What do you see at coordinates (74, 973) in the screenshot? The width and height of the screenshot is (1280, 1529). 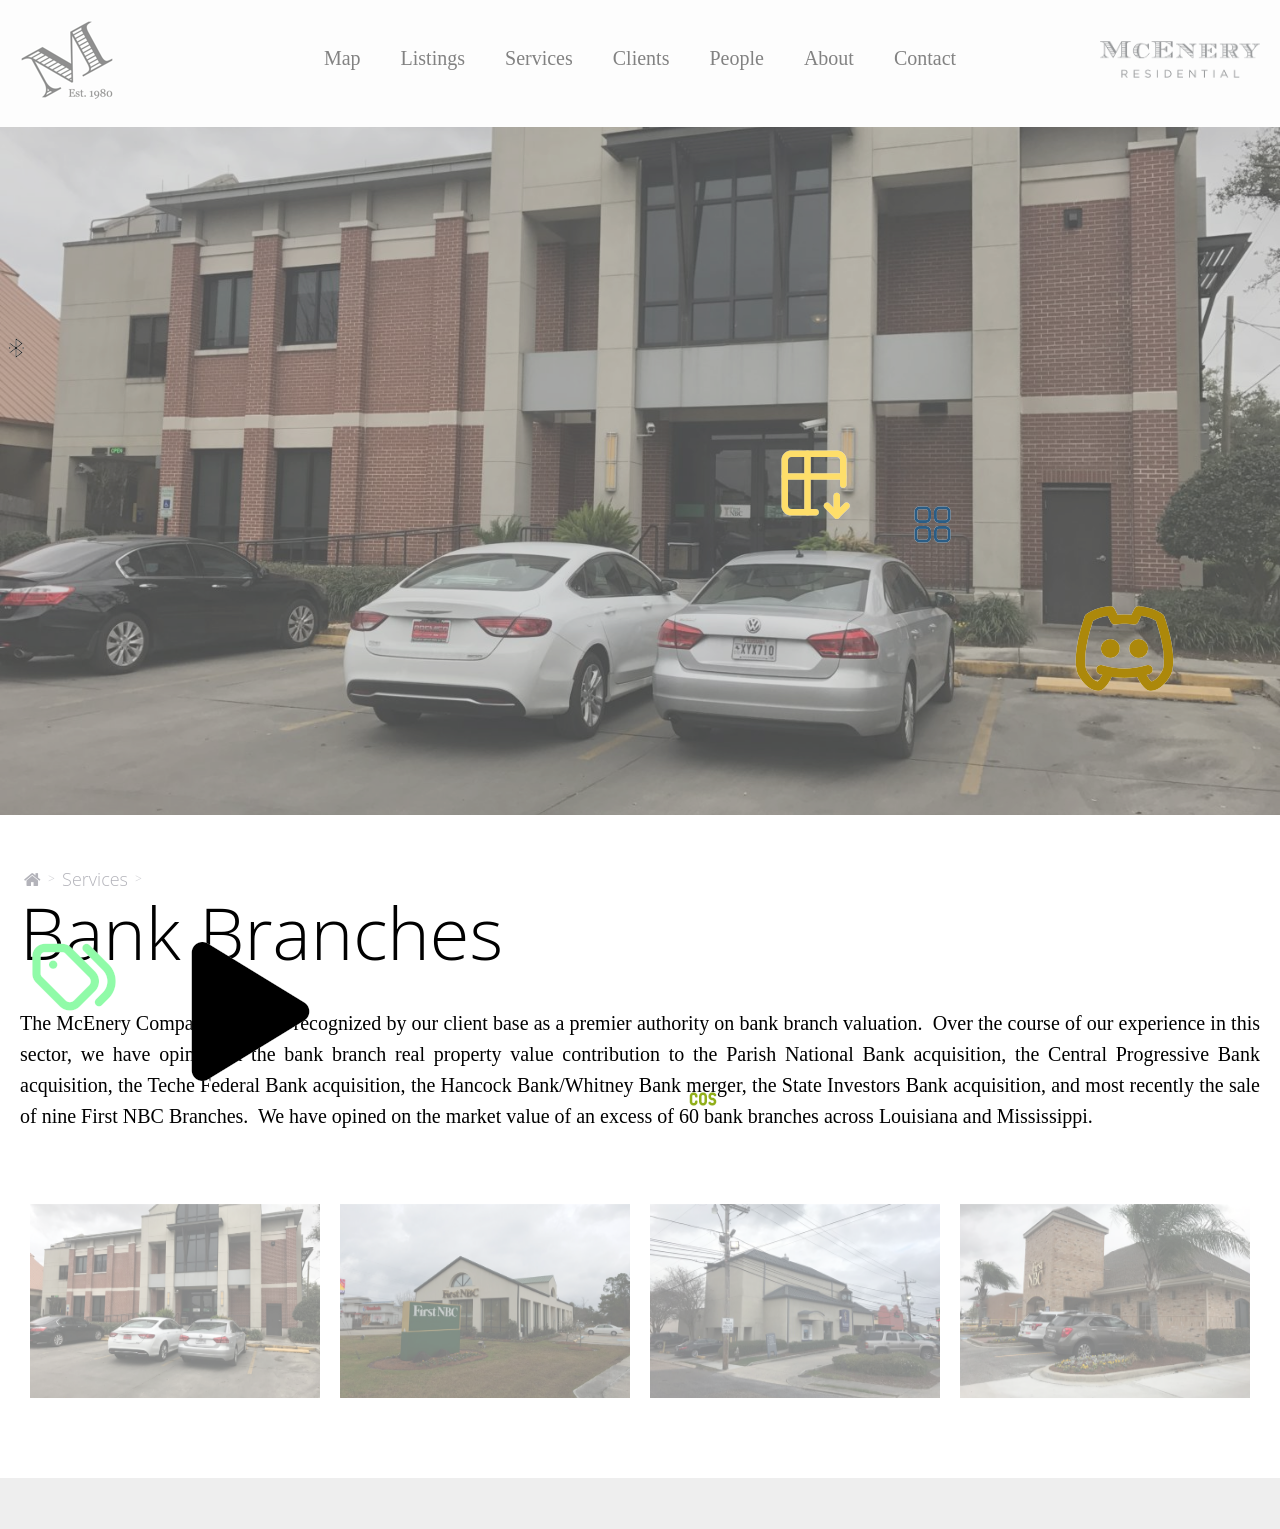 I see `manage tags or labels` at bounding box center [74, 973].